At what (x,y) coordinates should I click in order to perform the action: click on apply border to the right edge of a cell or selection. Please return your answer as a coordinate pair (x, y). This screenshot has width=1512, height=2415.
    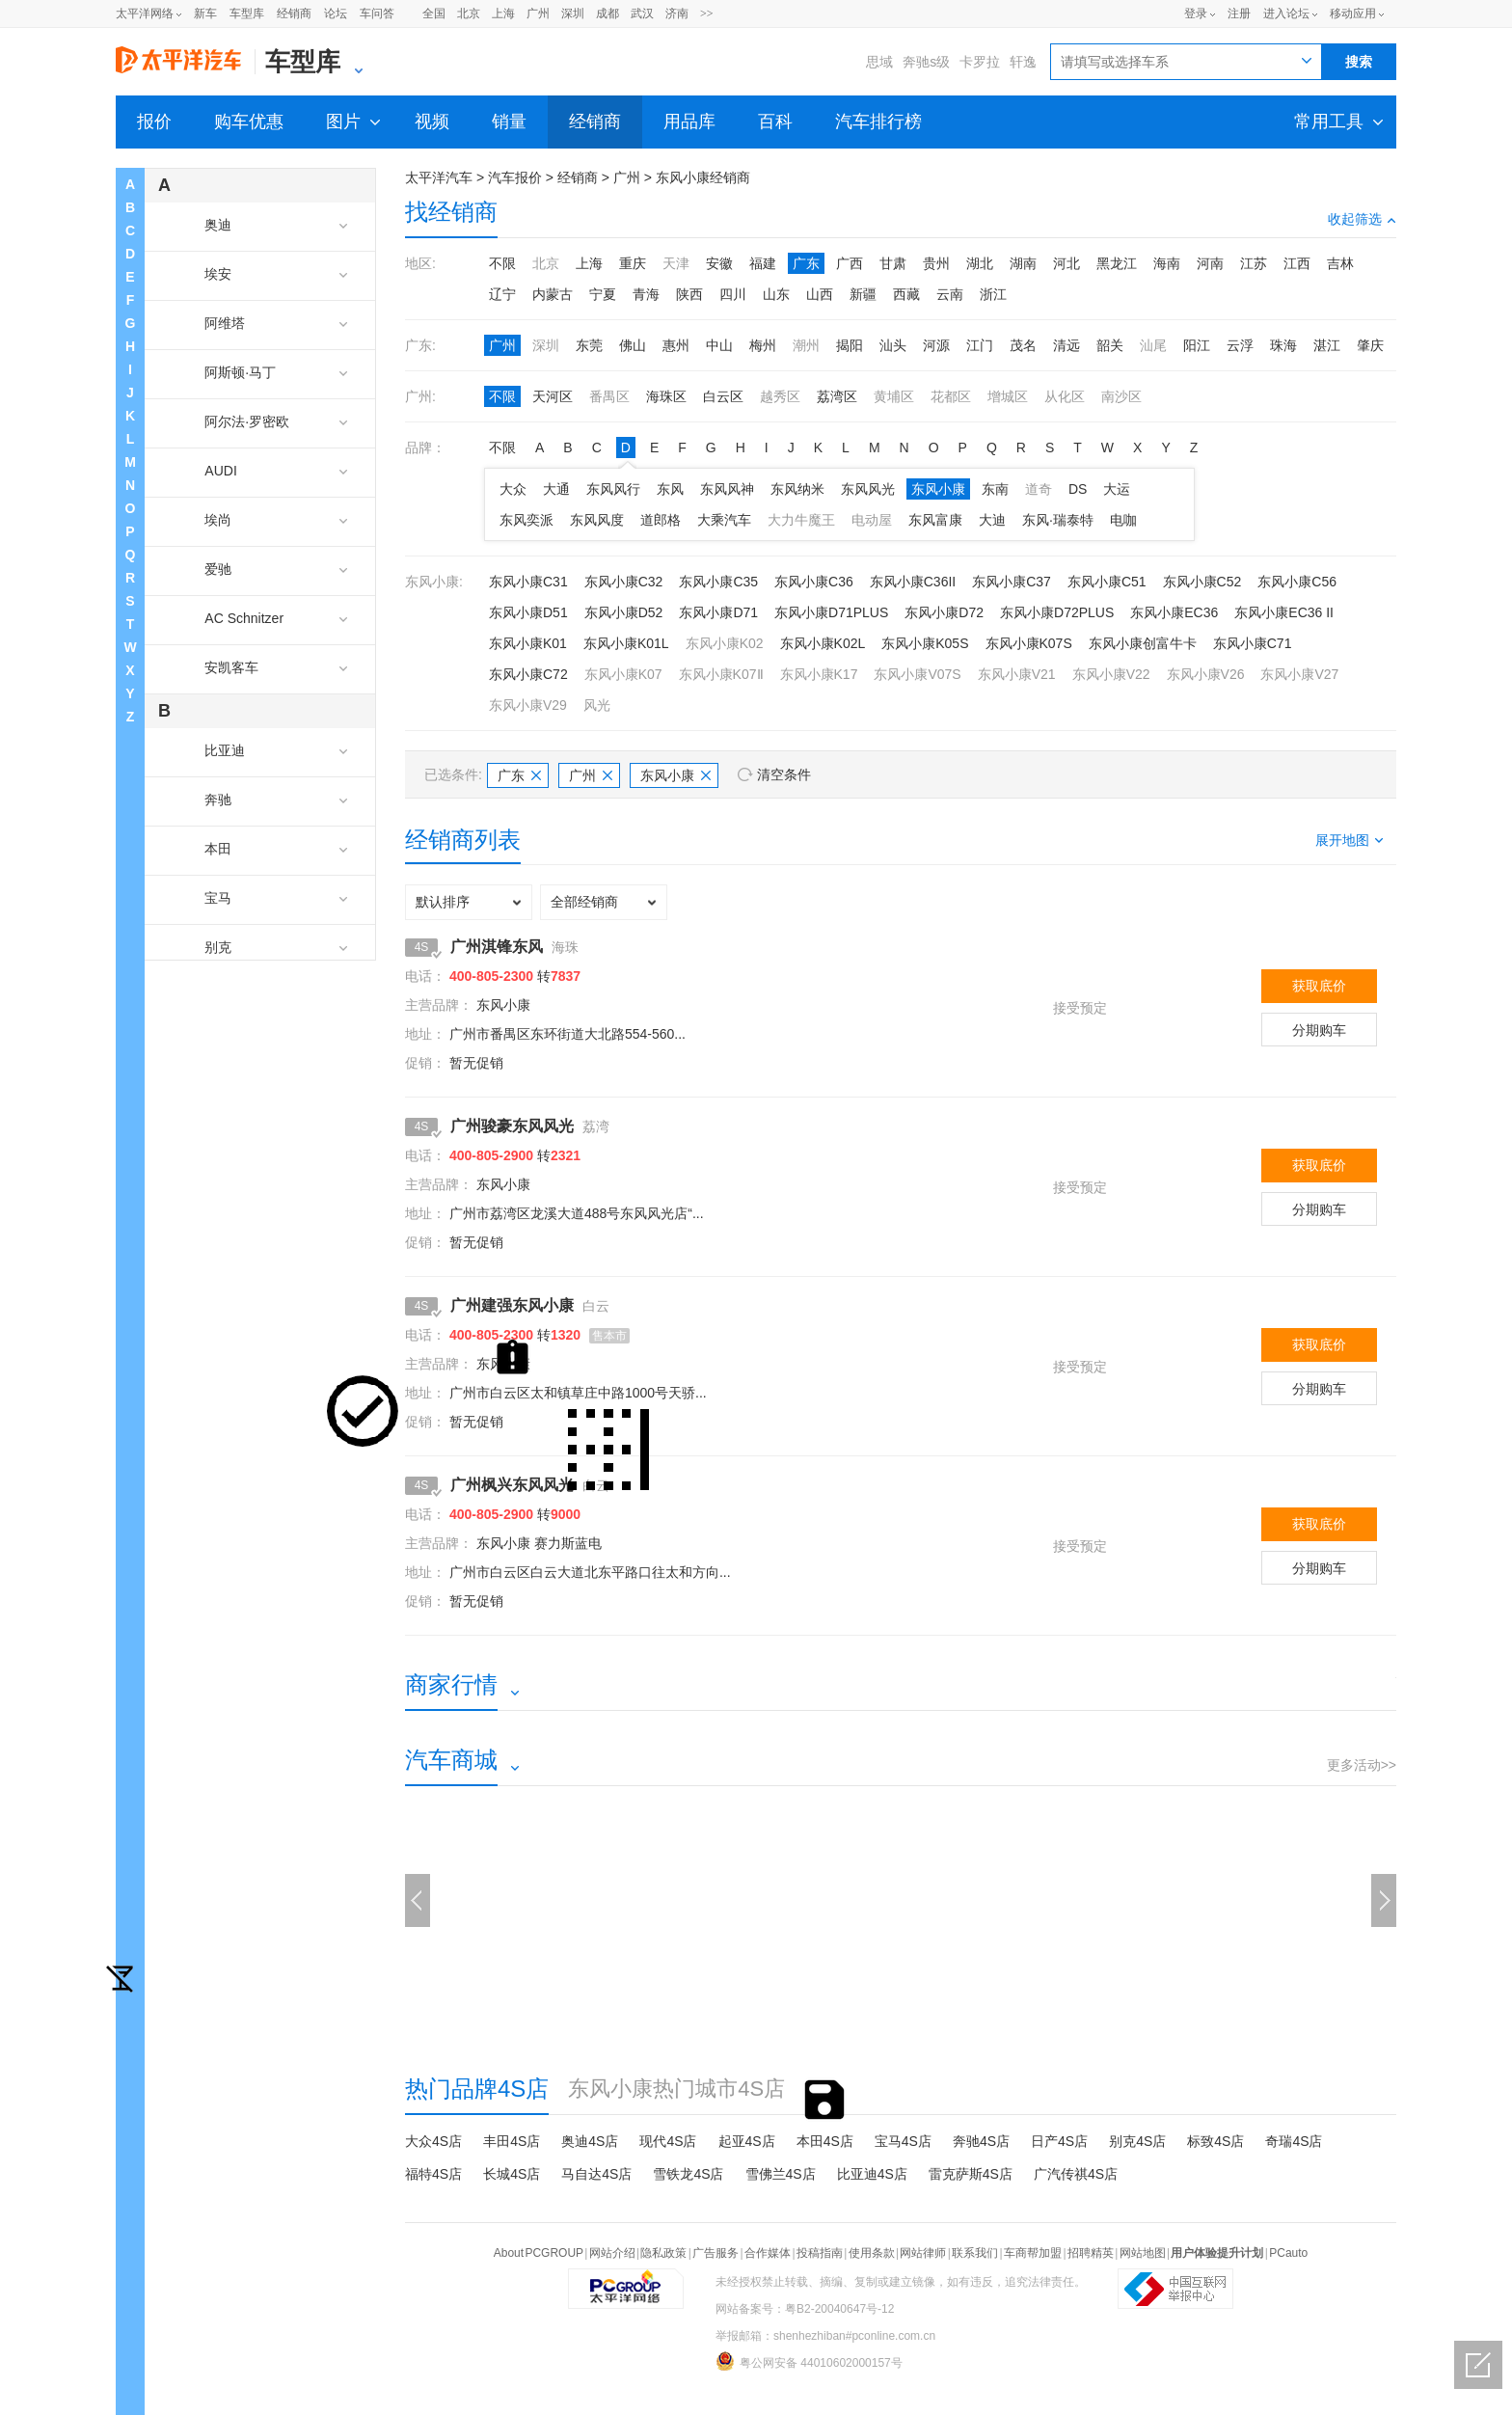
    Looking at the image, I should click on (608, 1450).